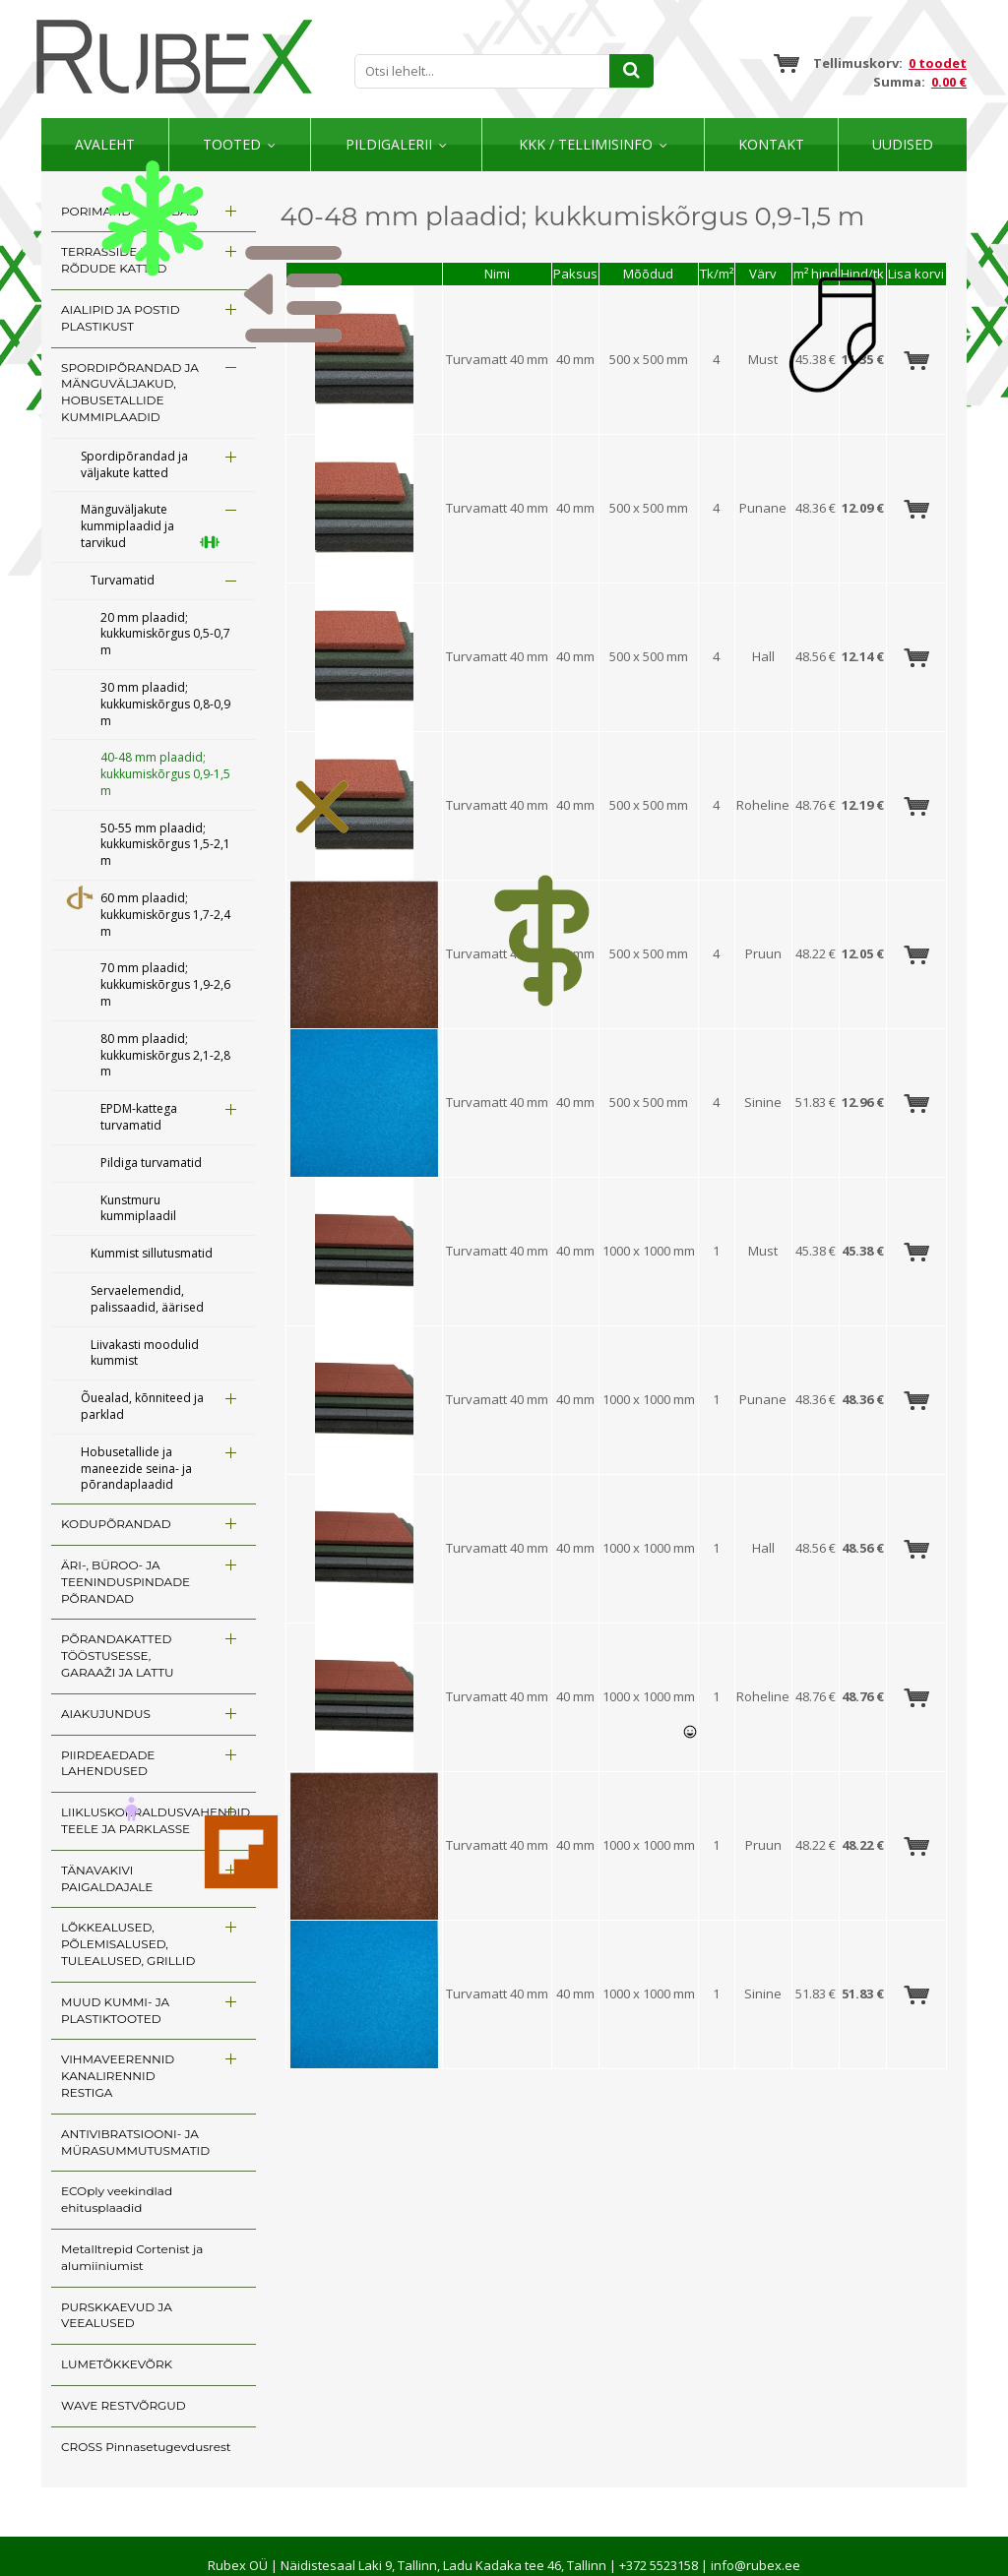 The image size is (1008, 2576). Describe the element at coordinates (322, 807) in the screenshot. I see `close the current window or dialog` at that location.